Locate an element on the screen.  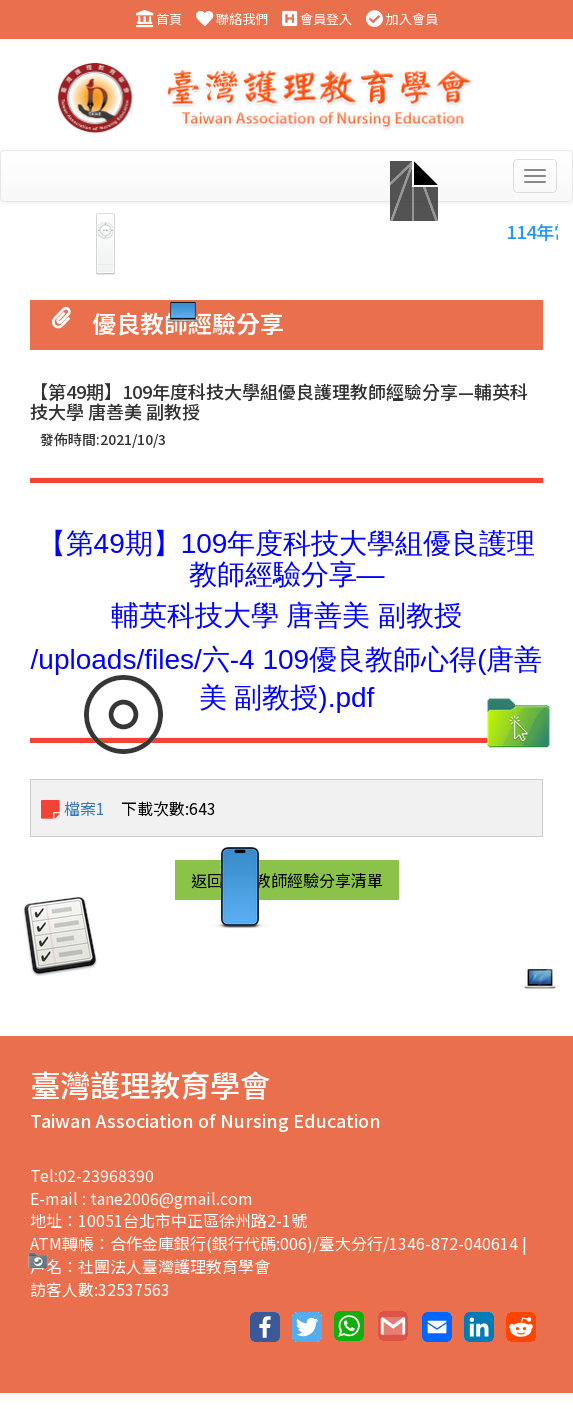
iPhone 14 Pro device icon is located at coordinates (240, 888).